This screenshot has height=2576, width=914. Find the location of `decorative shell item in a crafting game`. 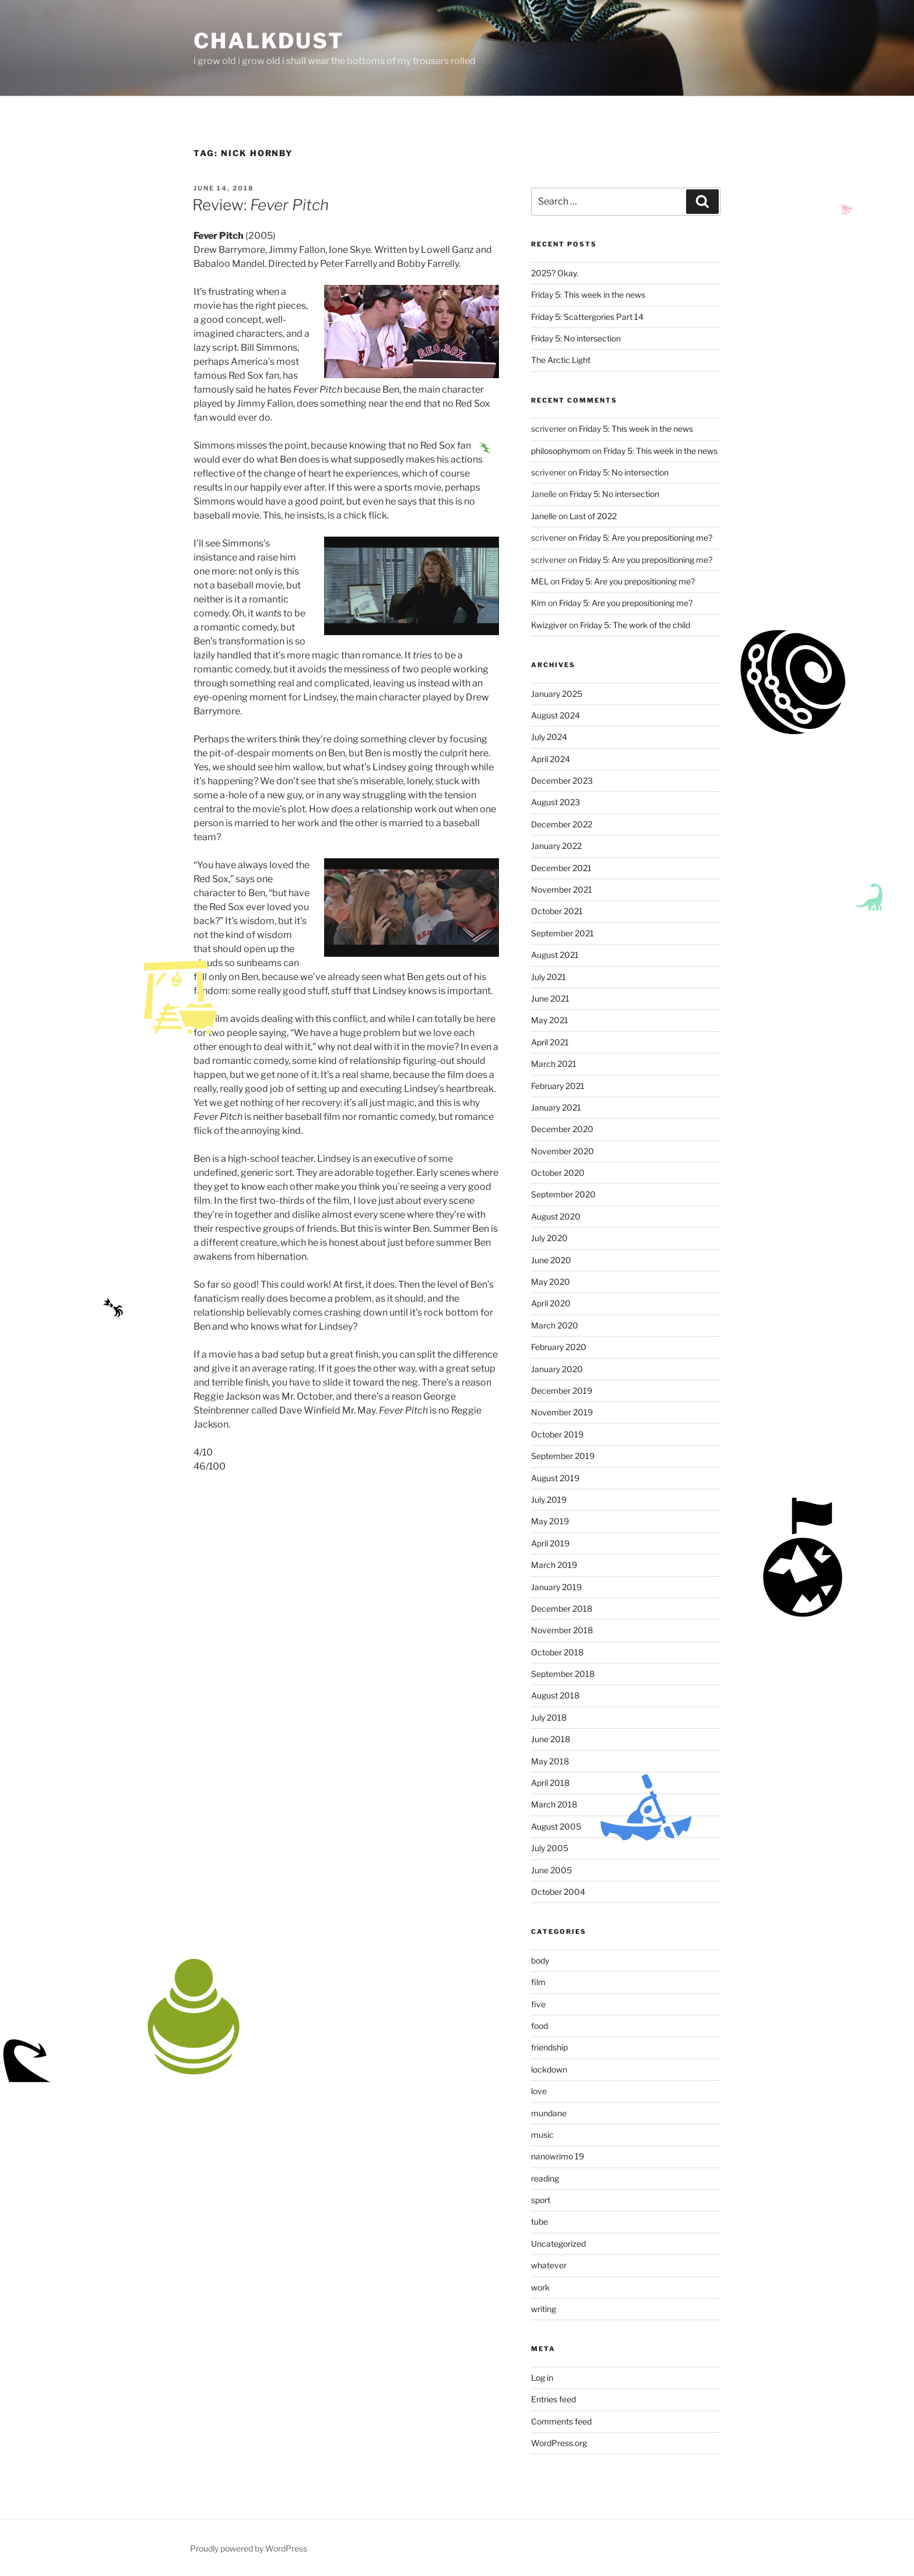

decorative shell item in a crafting game is located at coordinates (793, 682).